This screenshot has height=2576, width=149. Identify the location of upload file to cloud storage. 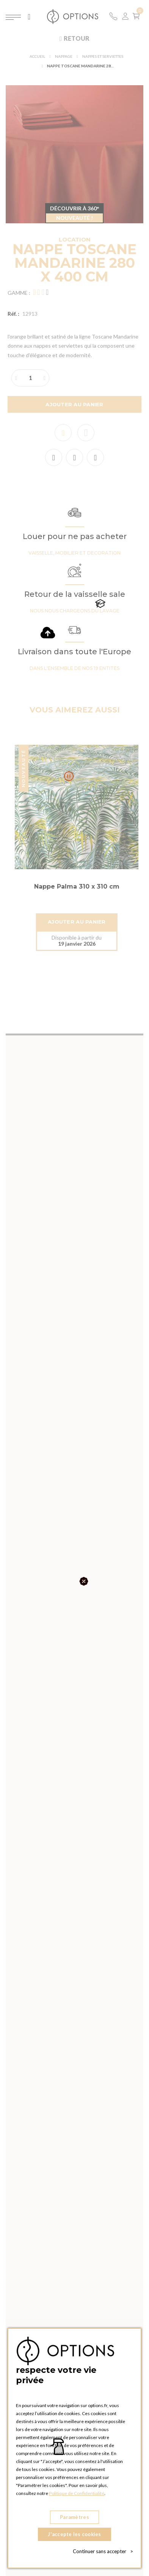
(48, 633).